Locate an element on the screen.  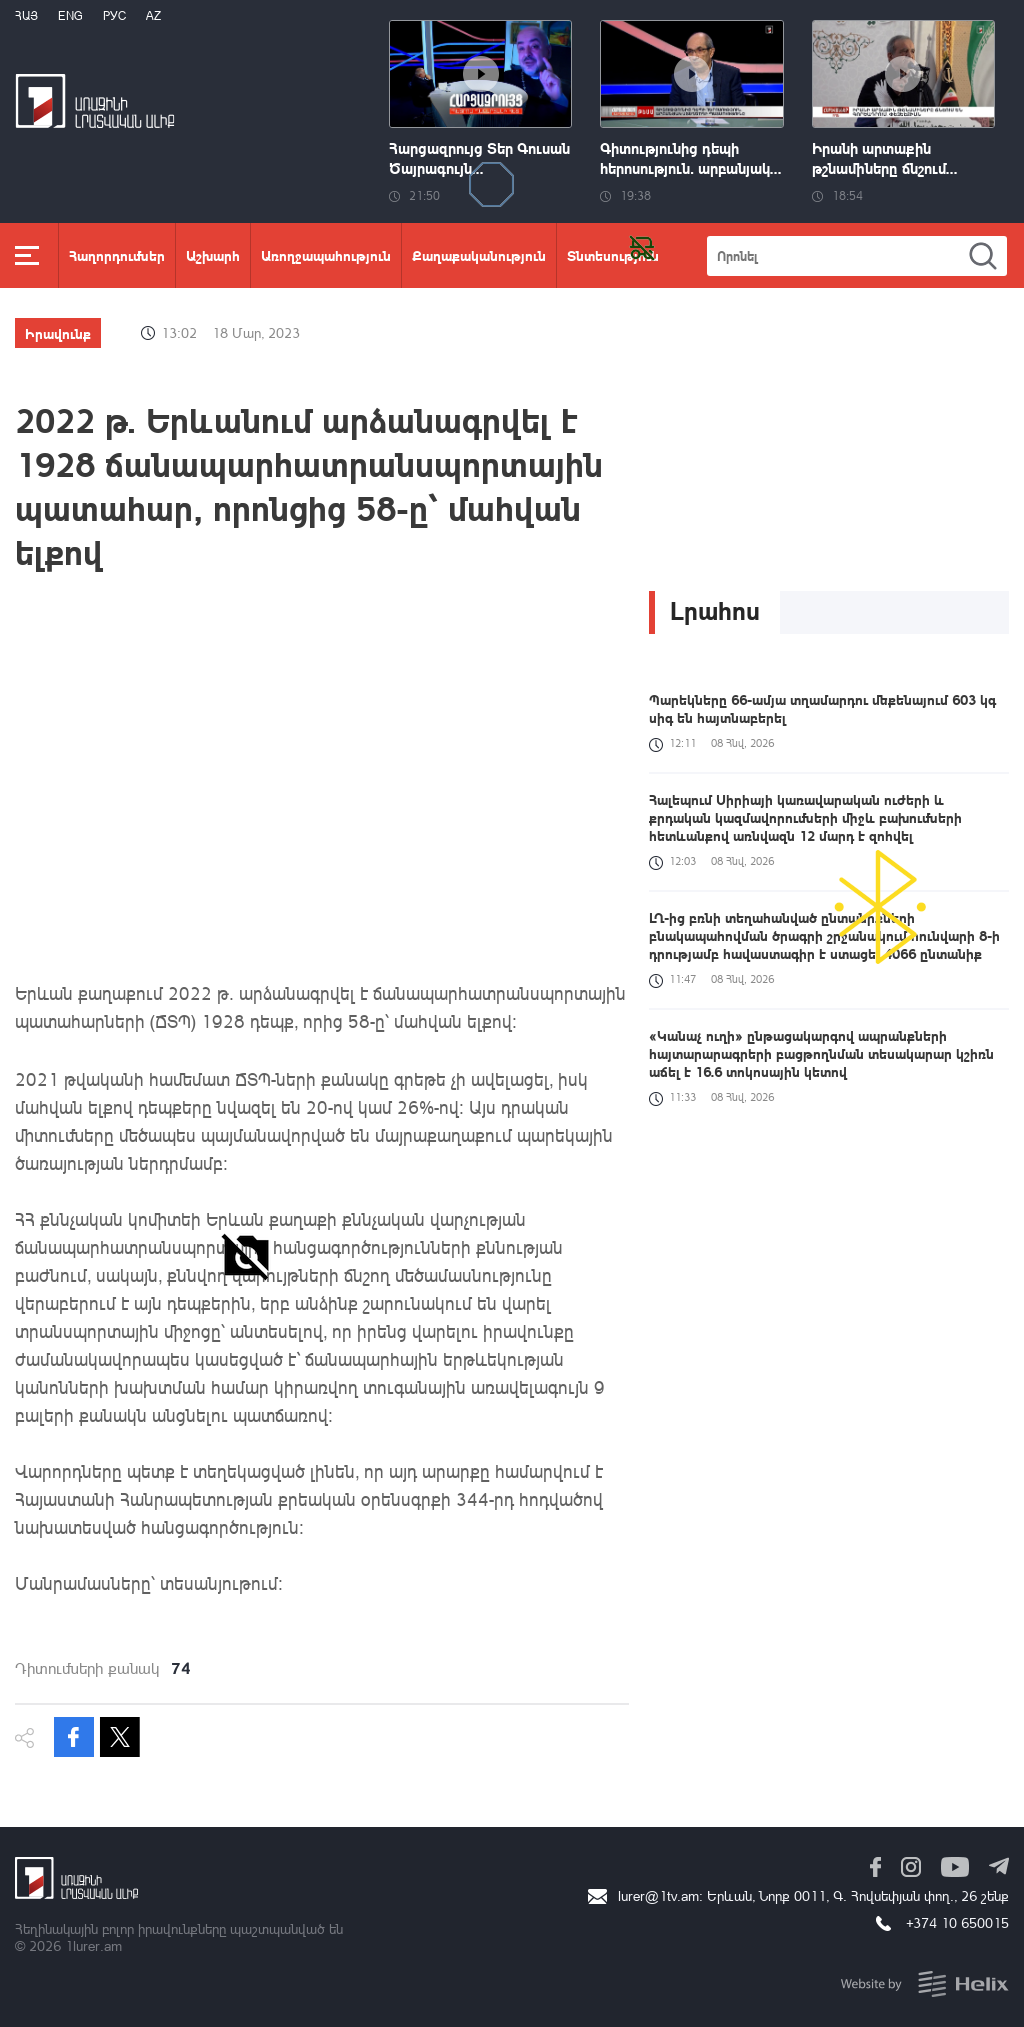
indicates an active bluetooth connection is located at coordinates (878, 907).